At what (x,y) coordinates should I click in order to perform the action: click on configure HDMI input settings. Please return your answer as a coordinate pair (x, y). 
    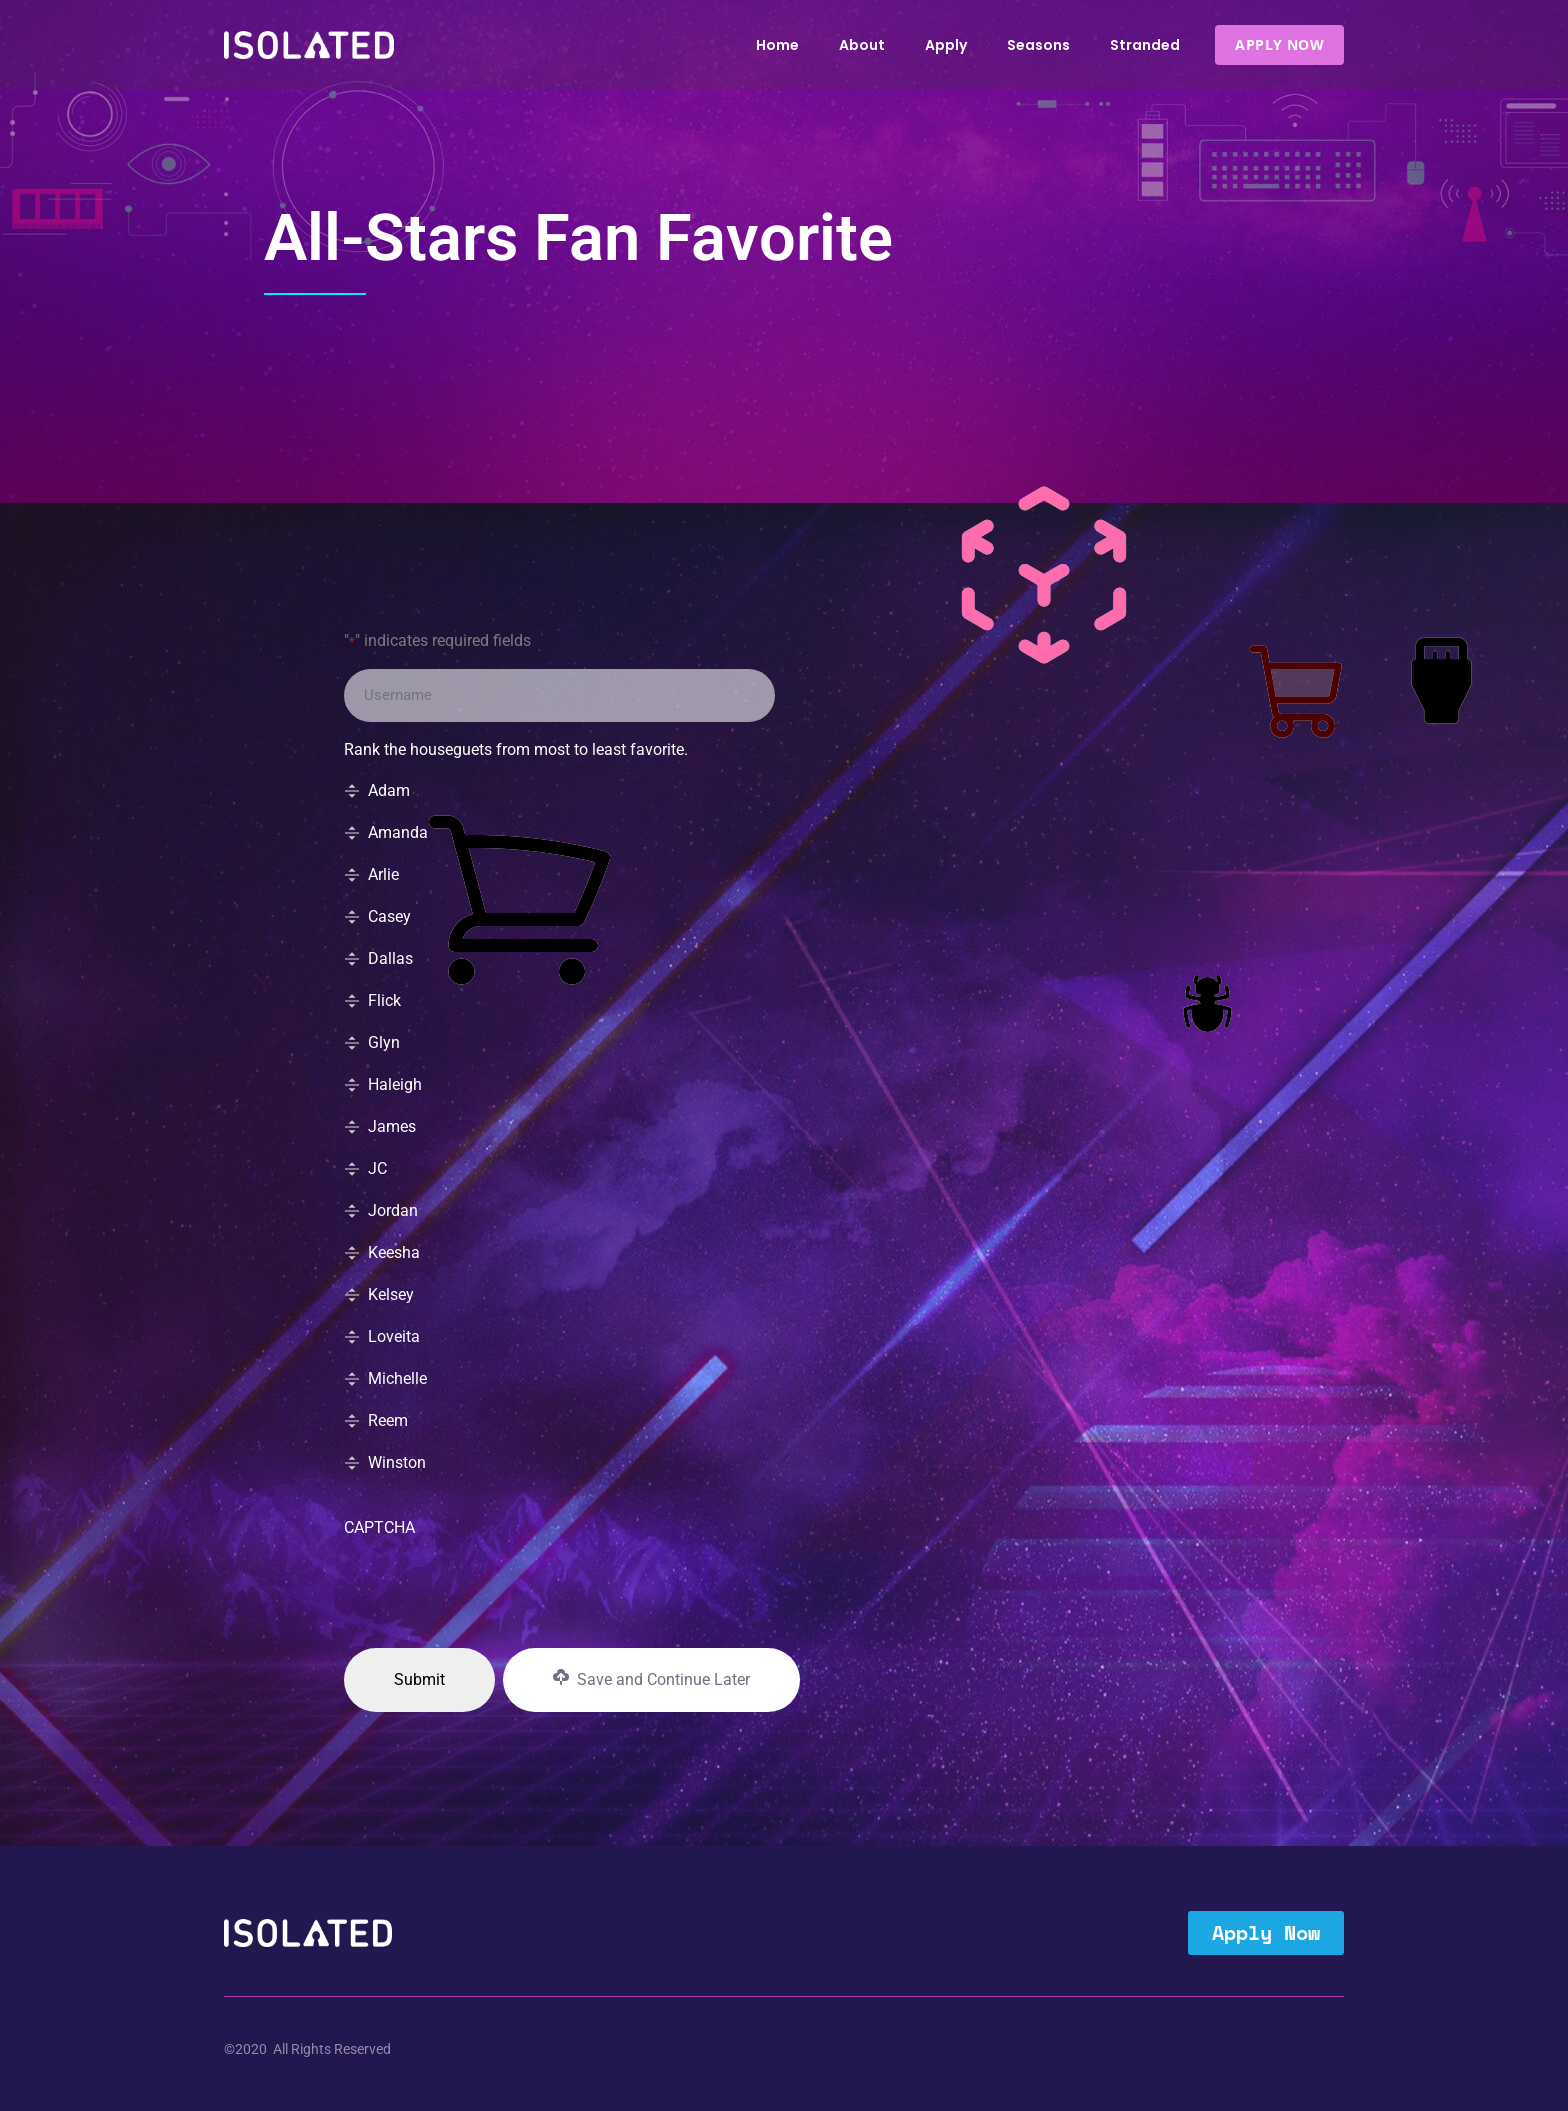
    Looking at the image, I should click on (1441, 680).